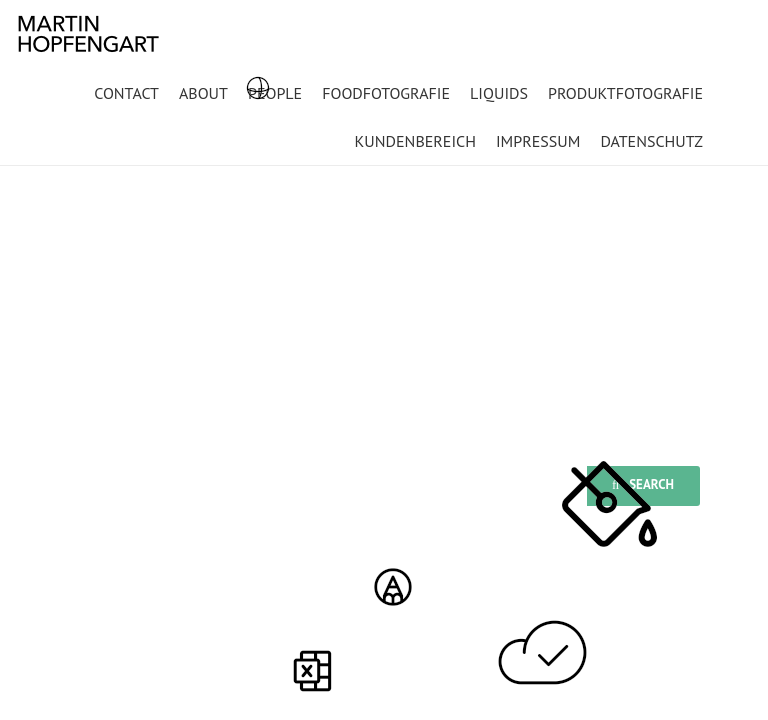 The height and width of the screenshot is (720, 768). I want to click on access global or international settings, so click(258, 88).